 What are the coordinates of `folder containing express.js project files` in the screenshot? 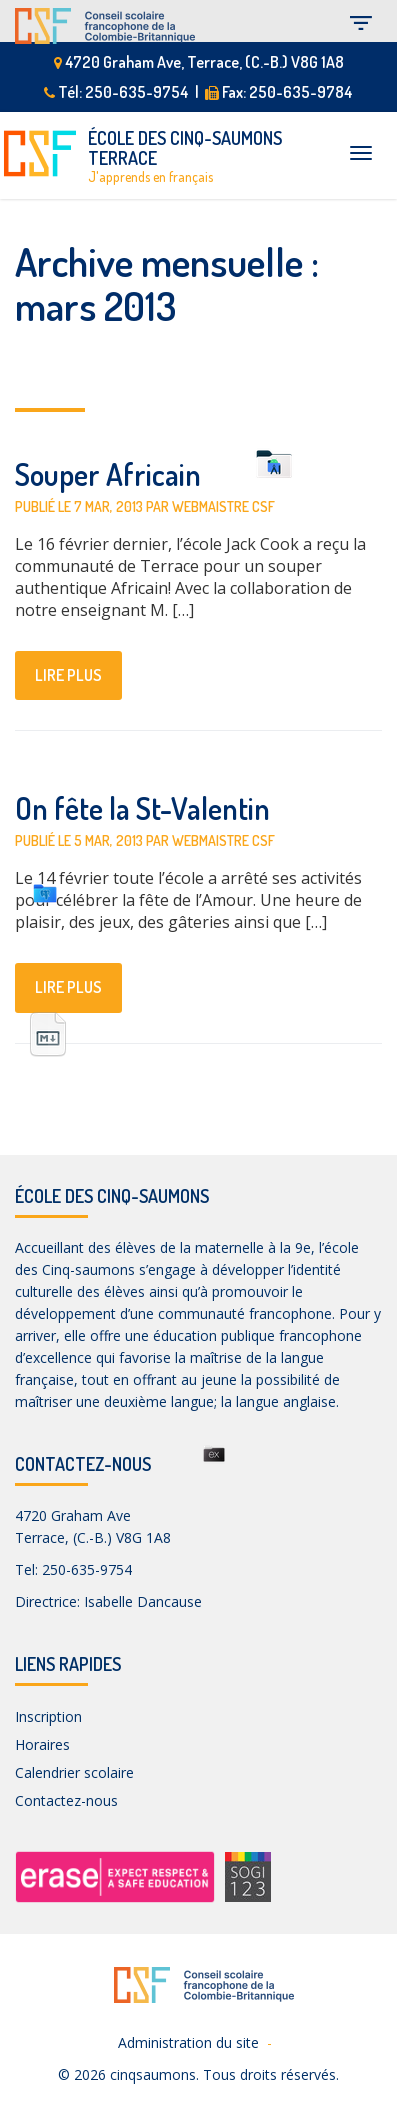 It's located at (214, 1454).